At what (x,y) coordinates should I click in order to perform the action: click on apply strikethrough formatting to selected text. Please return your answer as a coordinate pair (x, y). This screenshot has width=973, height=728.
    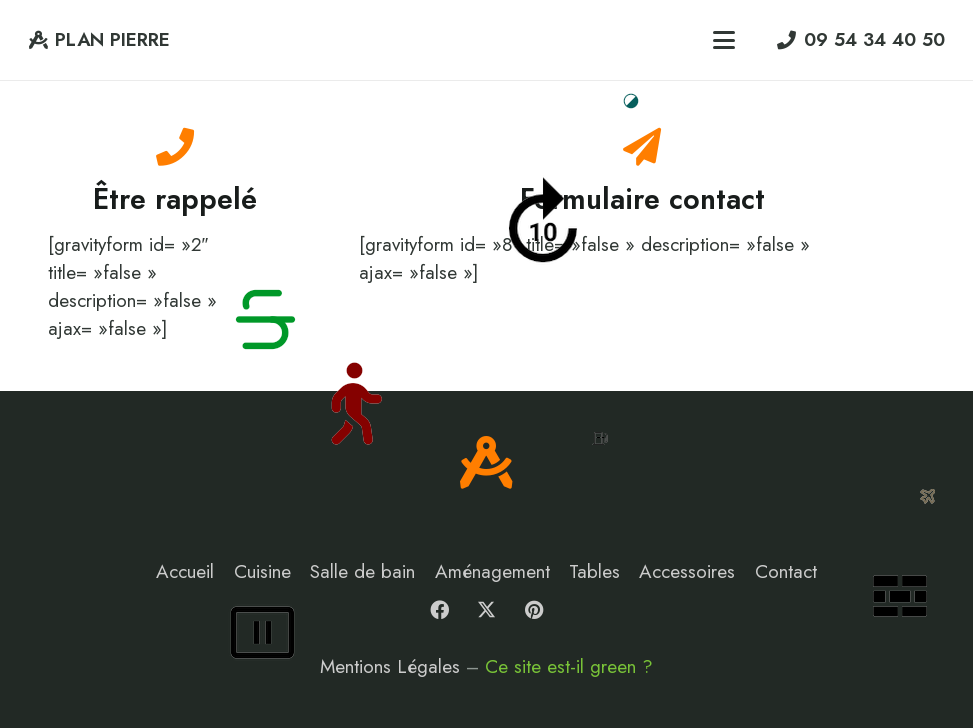
    Looking at the image, I should click on (265, 319).